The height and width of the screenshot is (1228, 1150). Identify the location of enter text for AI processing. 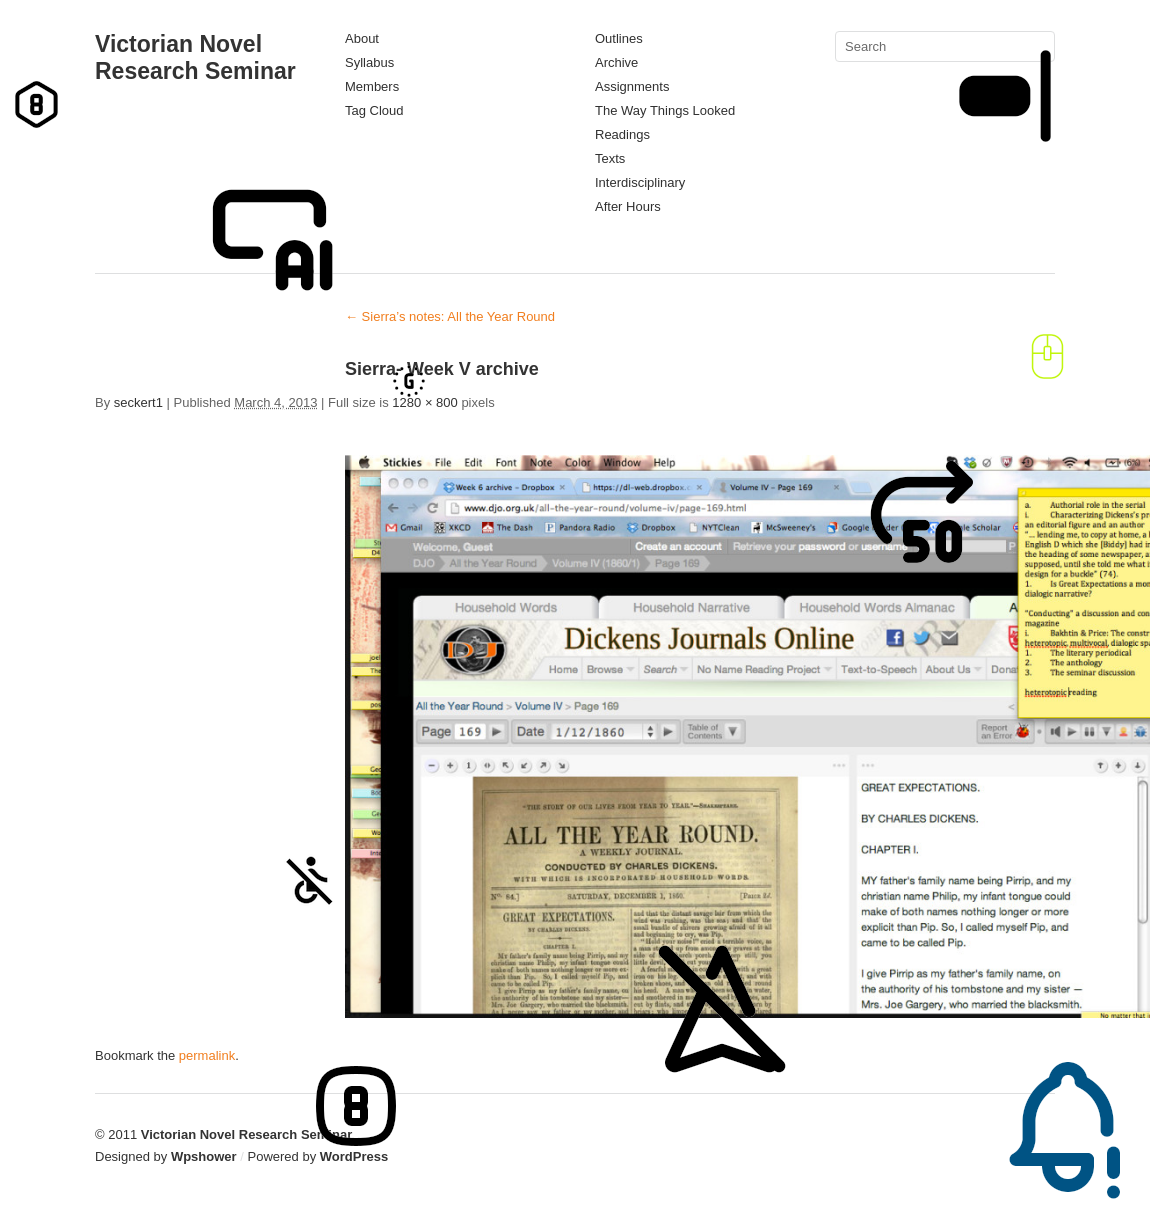
(269, 227).